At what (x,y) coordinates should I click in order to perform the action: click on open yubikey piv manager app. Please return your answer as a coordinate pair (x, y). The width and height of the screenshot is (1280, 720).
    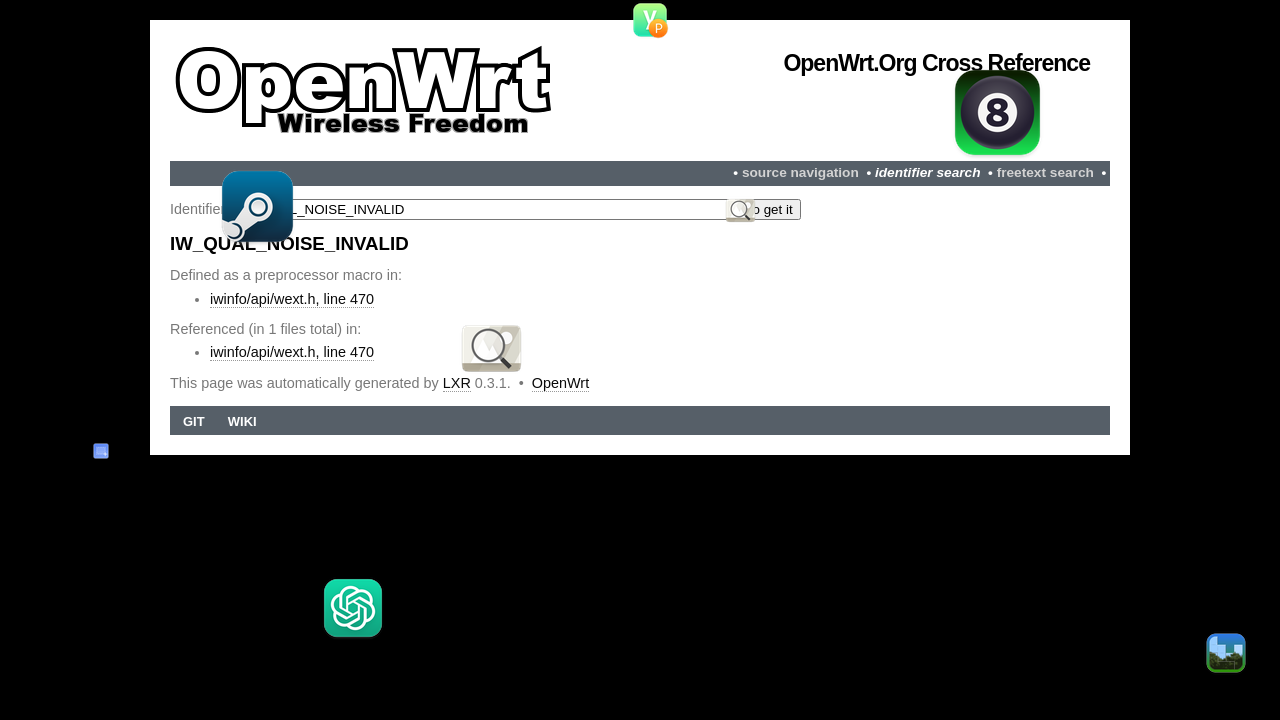
    Looking at the image, I should click on (650, 20).